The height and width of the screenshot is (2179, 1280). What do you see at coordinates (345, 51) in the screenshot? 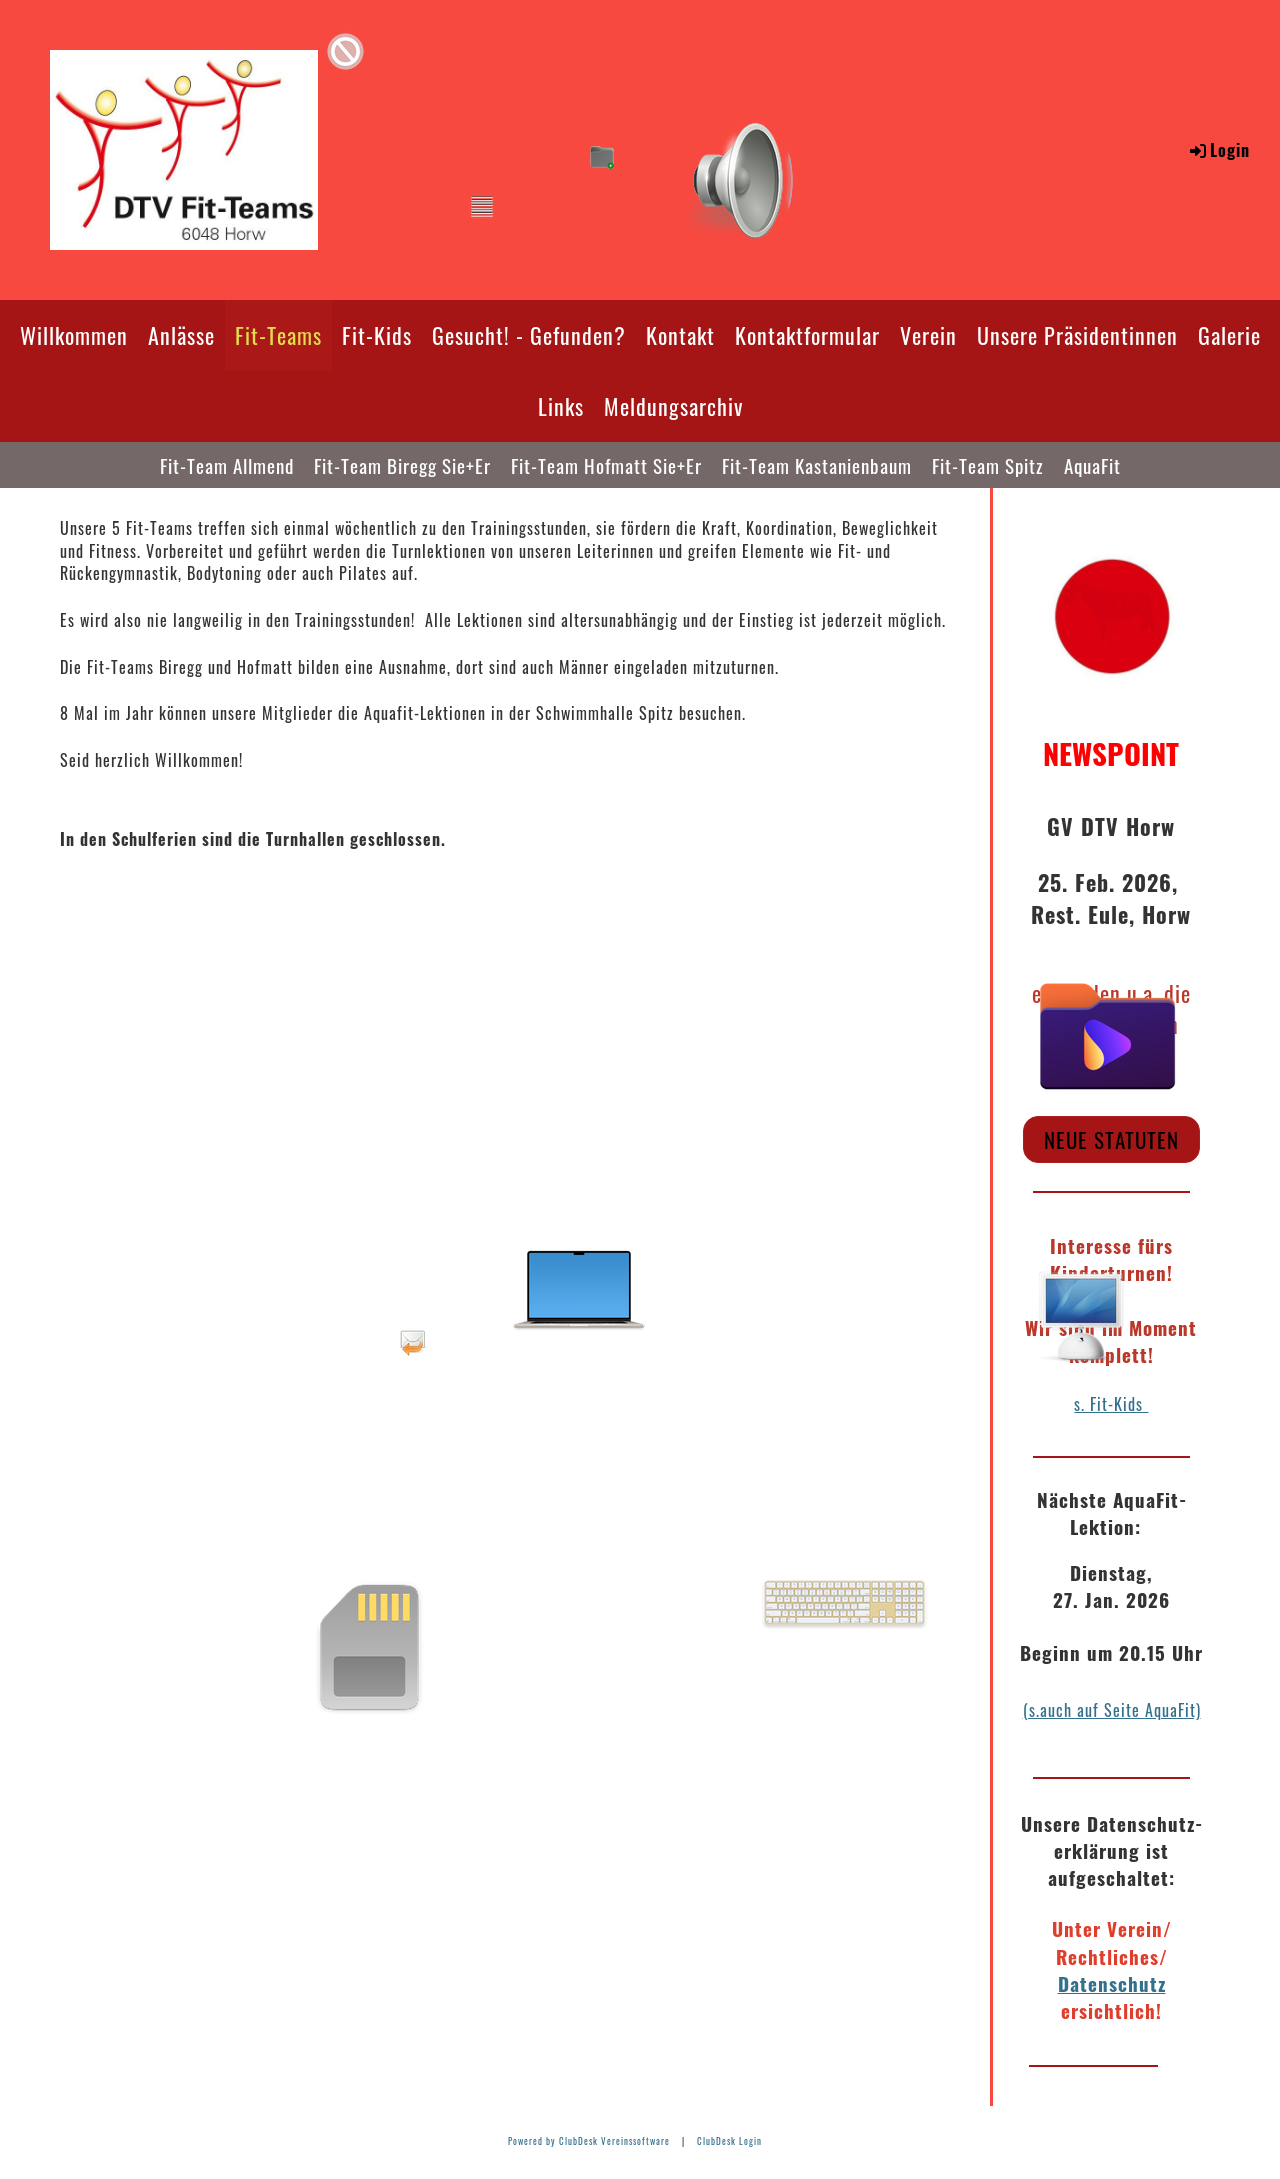
I see `indicates an unsupported file, feature, or action` at bounding box center [345, 51].